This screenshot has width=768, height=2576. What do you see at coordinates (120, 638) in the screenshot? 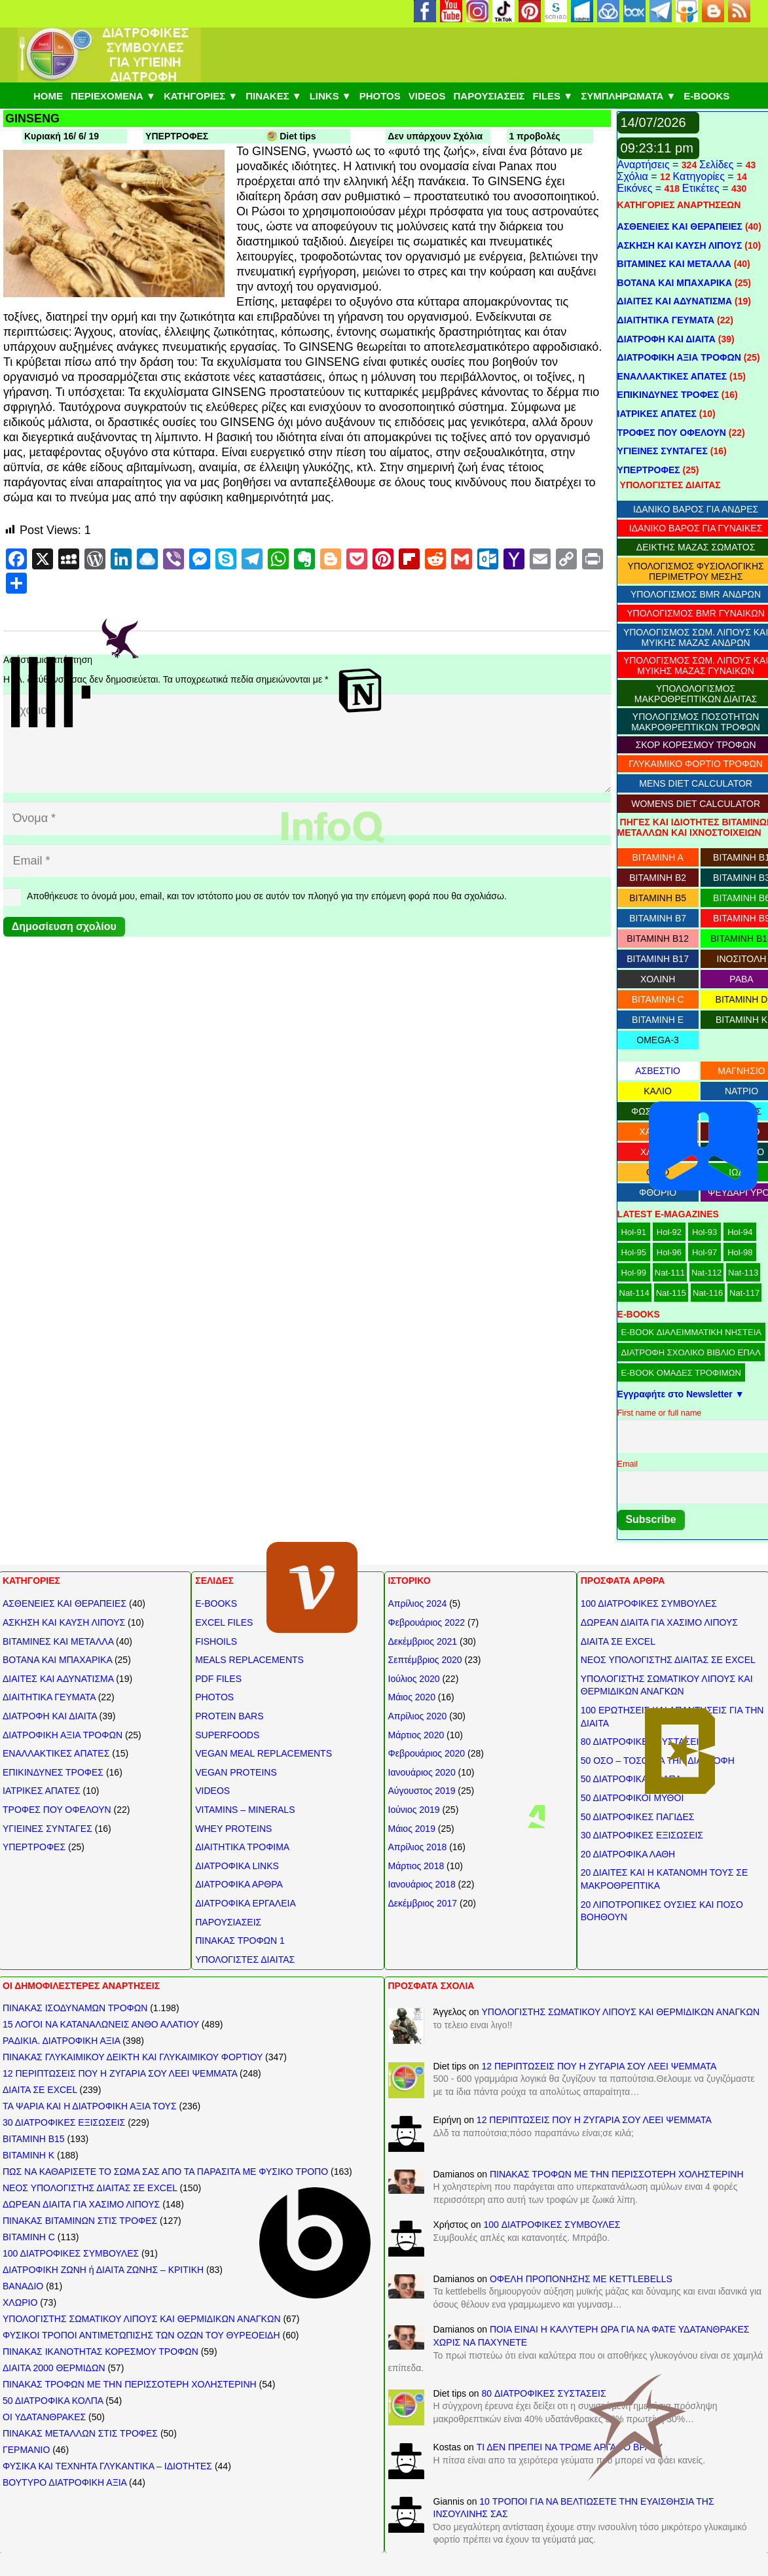
I see `falcon framework logo` at bounding box center [120, 638].